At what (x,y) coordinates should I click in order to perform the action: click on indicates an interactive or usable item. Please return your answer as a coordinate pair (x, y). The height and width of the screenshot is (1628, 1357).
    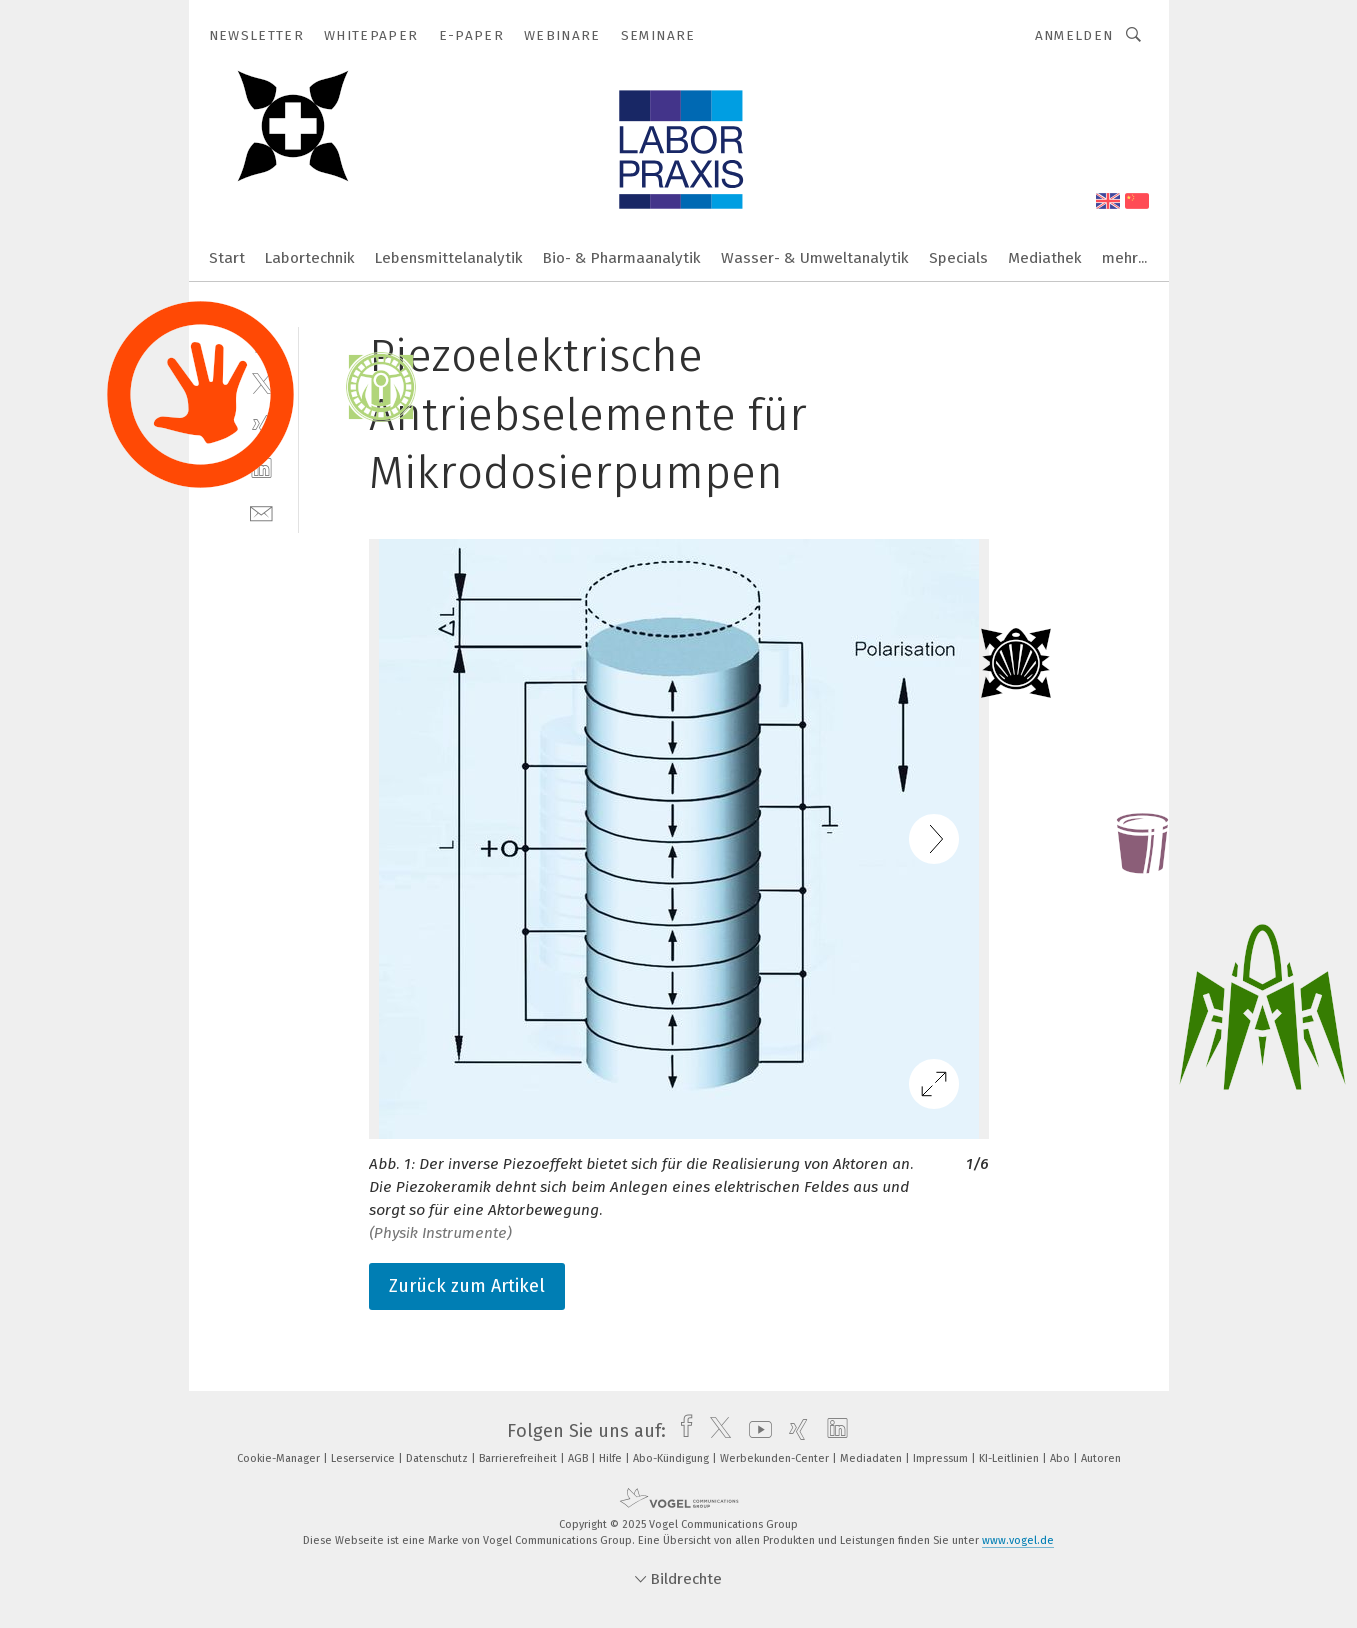
    Looking at the image, I should click on (200, 394).